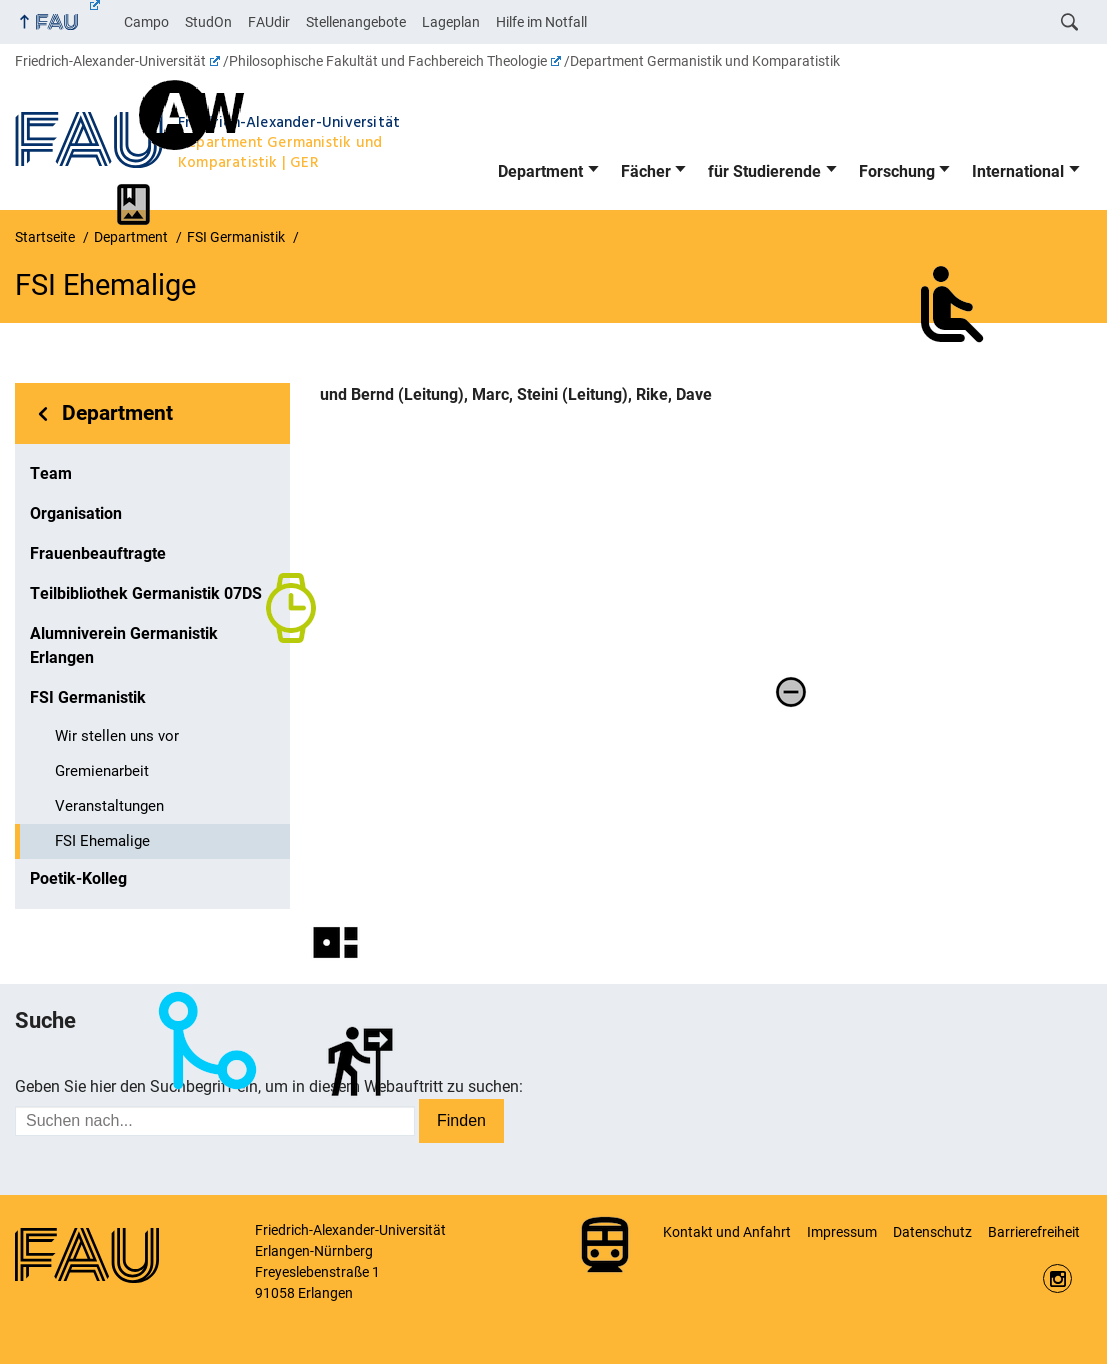 The image size is (1107, 1364). What do you see at coordinates (360, 1060) in the screenshot?
I see `follow directional signs or navigation guidance` at bounding box center [360, 1060].